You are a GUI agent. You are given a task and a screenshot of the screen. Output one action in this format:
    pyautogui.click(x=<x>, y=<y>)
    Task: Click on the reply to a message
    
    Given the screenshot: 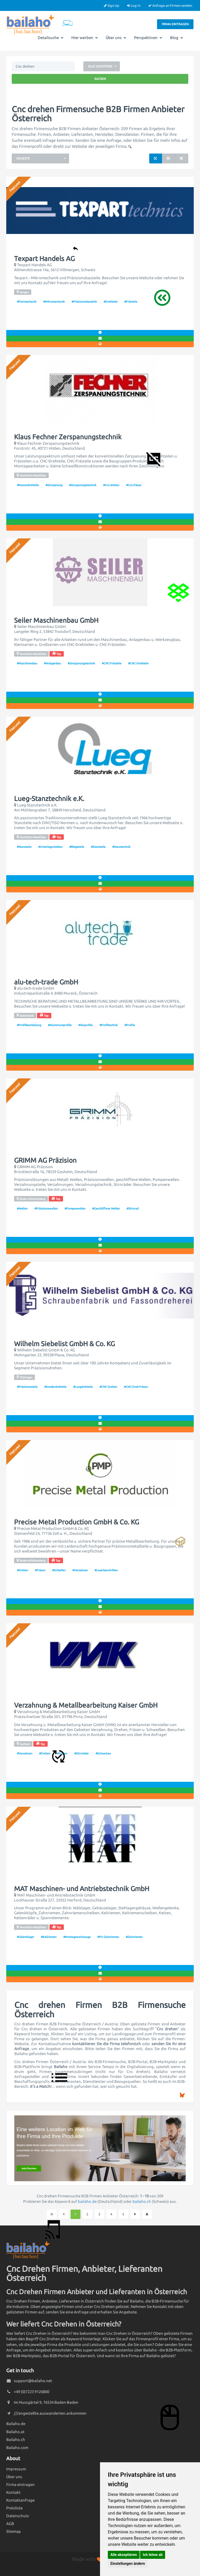 What is the action you would take?
    pyautogui.click(x=76, y=248)
    